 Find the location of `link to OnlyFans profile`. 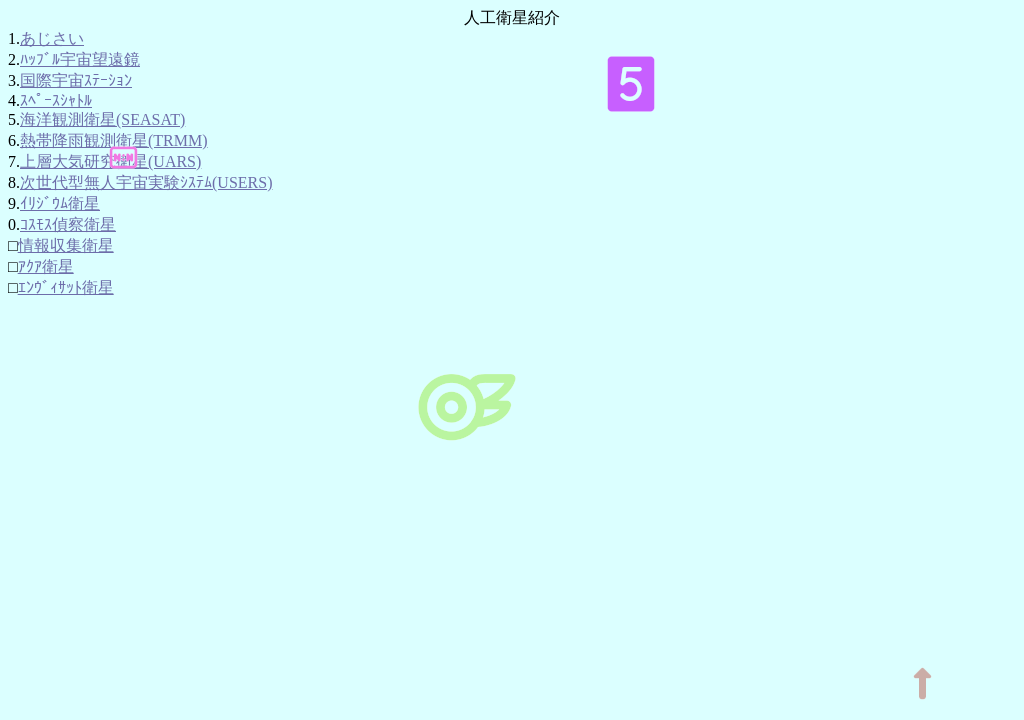

link to OnlyFans profile is located at coordinates (467, 405).